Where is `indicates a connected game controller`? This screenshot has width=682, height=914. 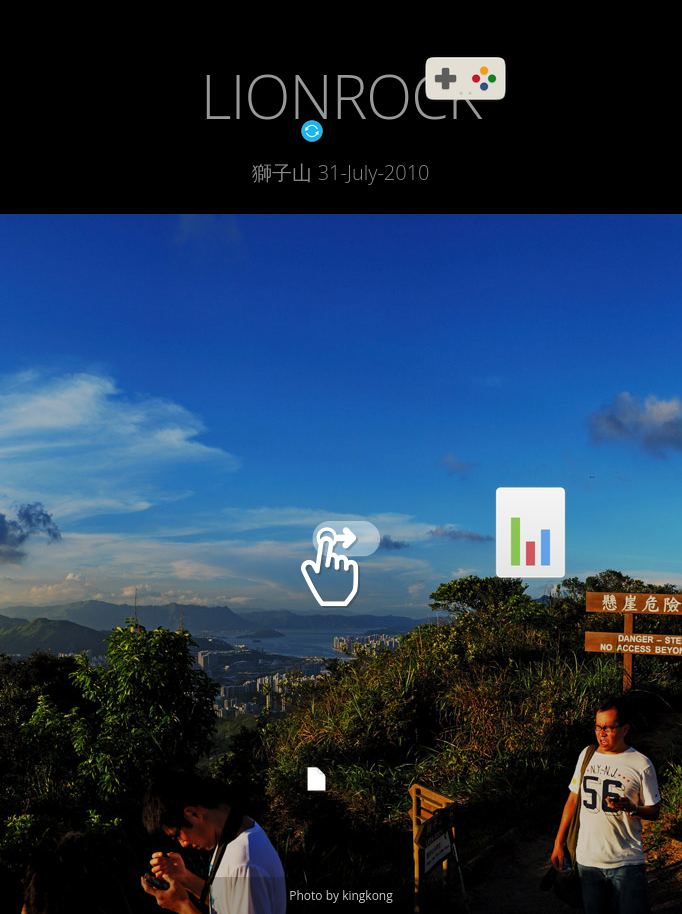
indicates a connected game controller is located at coordinates (465, 78).